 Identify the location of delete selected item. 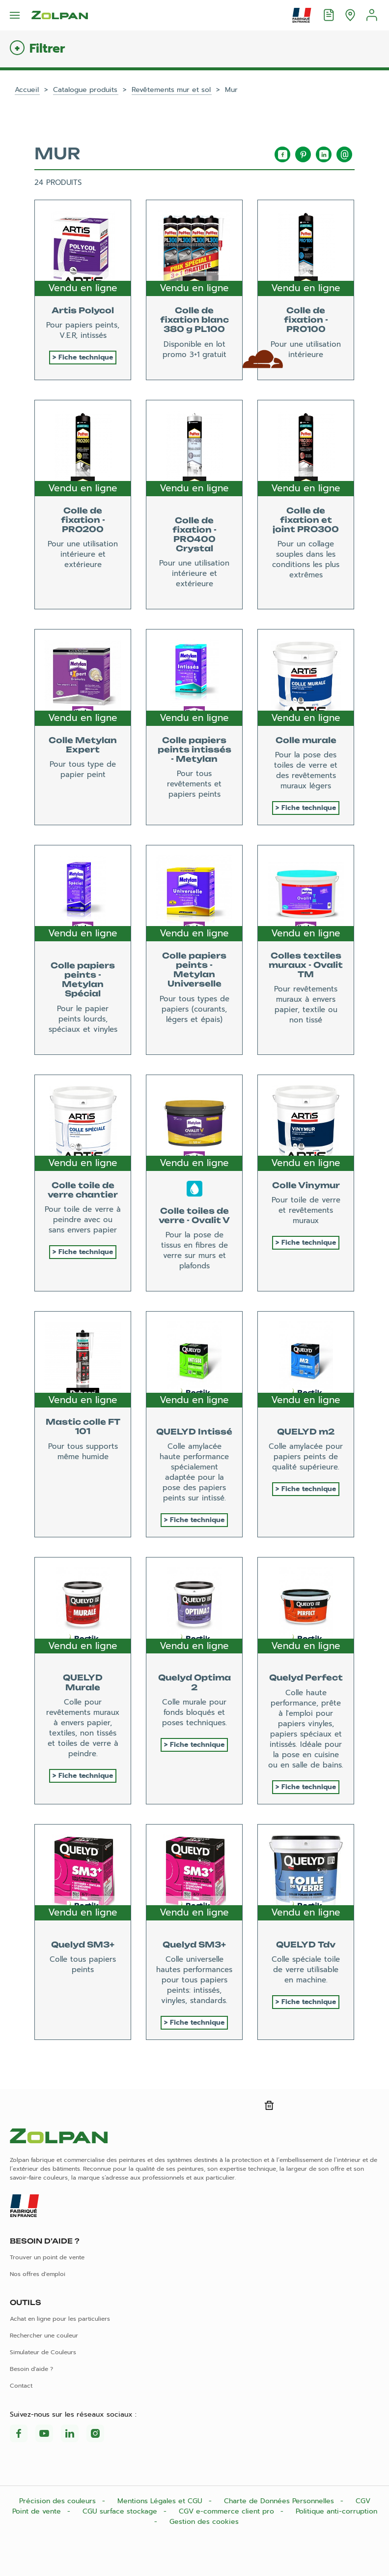
(269, 2105).